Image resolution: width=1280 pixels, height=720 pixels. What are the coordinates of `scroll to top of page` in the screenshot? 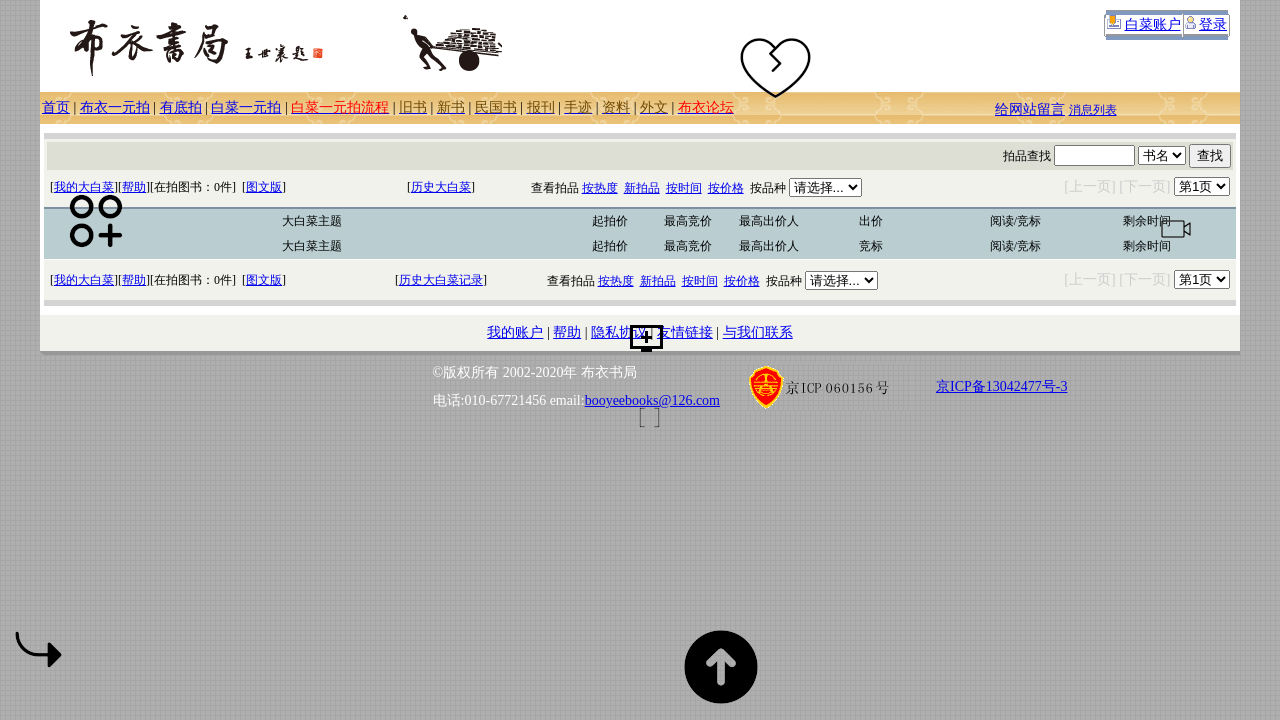 It's located at (721, 667).